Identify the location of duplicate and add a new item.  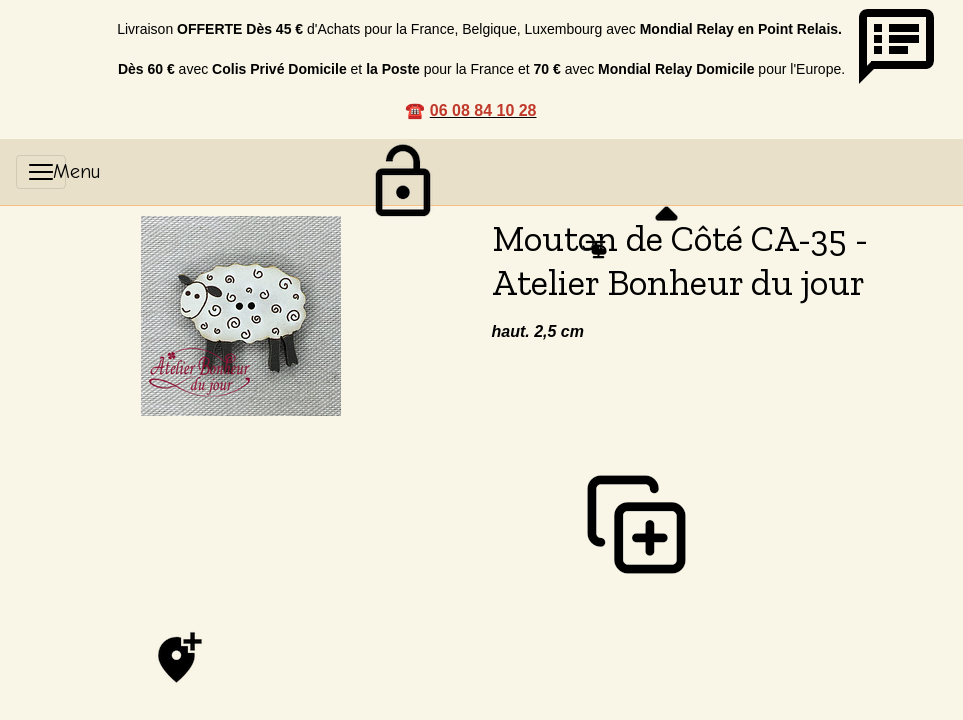
(636, 524).